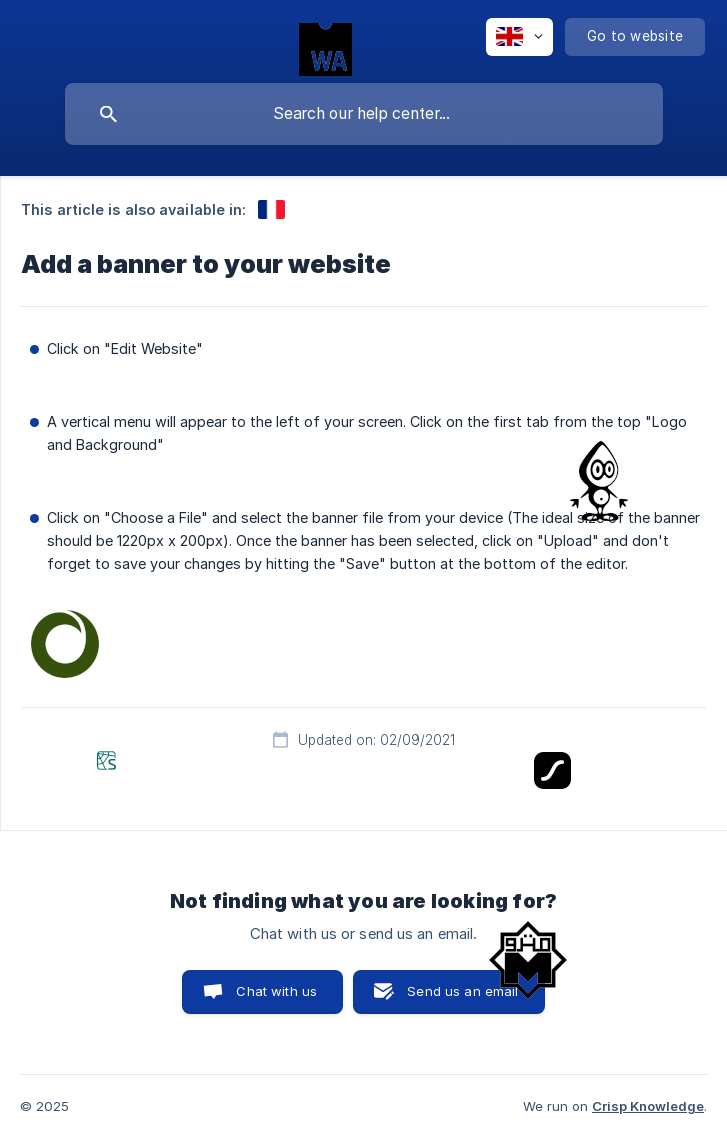 The height and width of the screenshot is (1139, 727). What do you see at coordinates (65, 644) in the screenshot?
I see `singlestore database service` at bounding box center [65, 644].